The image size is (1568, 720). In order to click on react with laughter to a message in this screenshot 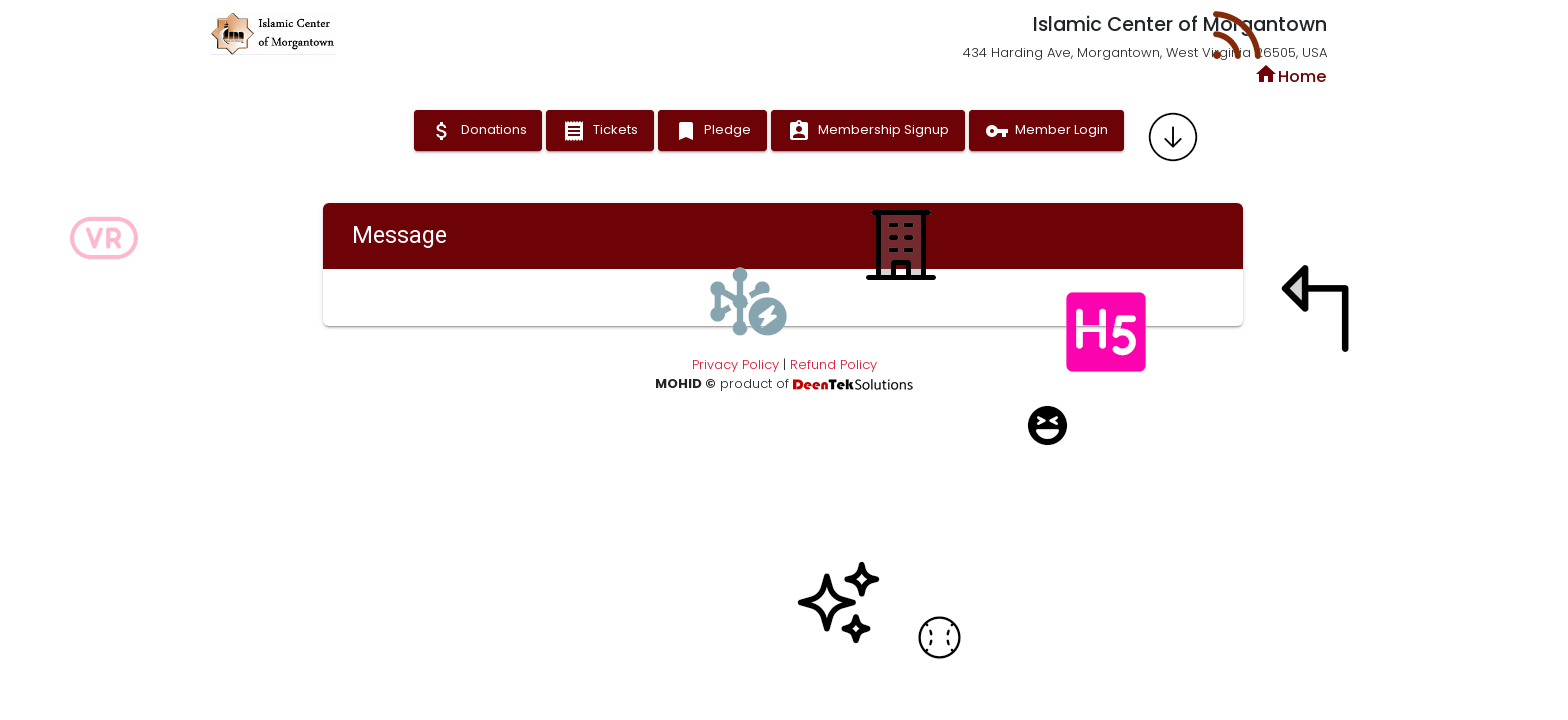, I will do `click(1047, 425)`.